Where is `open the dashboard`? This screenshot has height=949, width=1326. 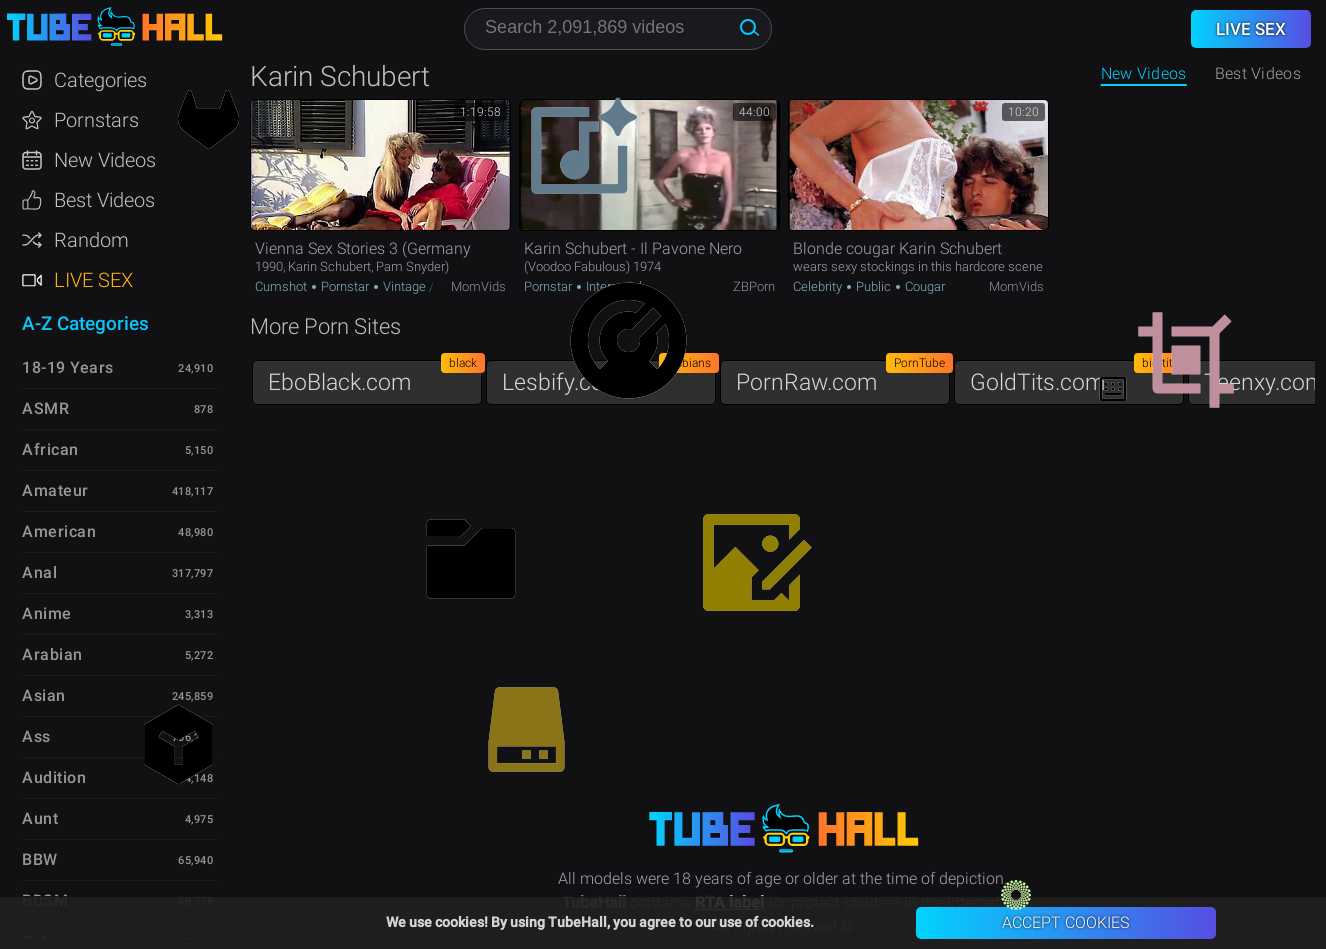 open the dashboard is located at coordinates (628, 340).